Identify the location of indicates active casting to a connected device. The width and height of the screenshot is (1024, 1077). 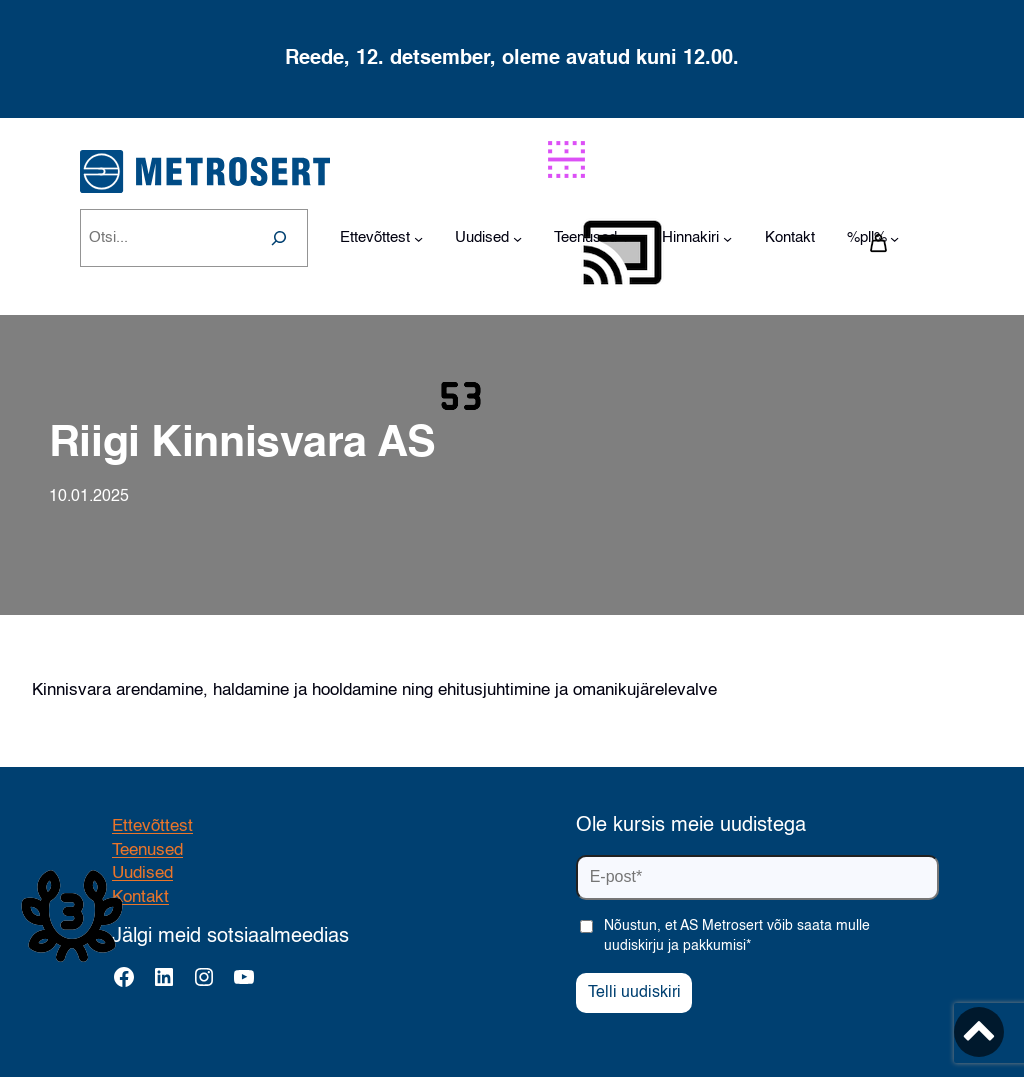
(622, 252).